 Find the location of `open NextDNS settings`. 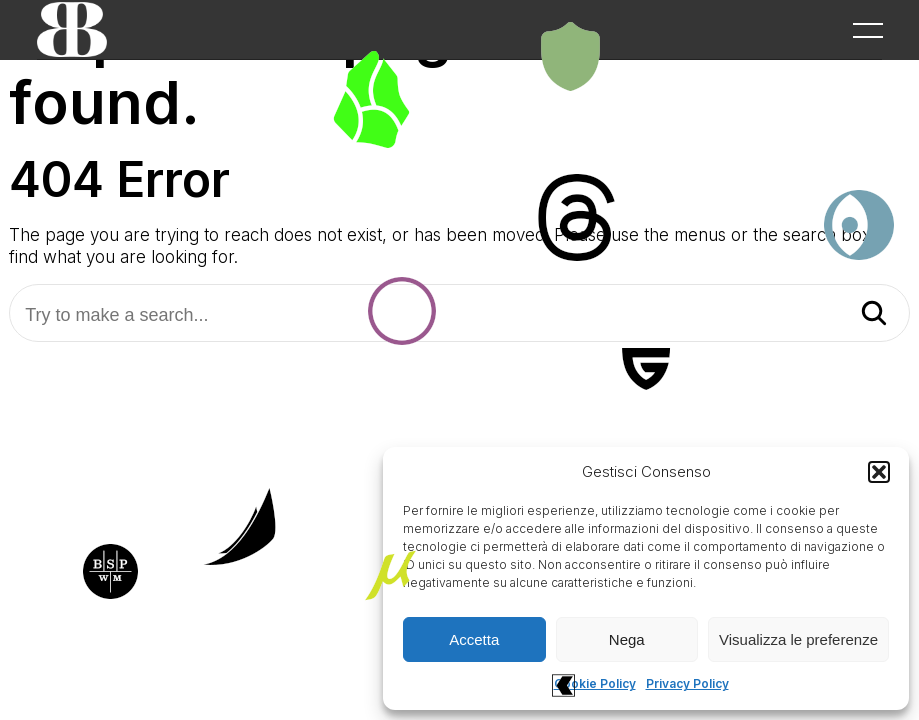

open NextDNS settings is located at coordinates (570, 56).